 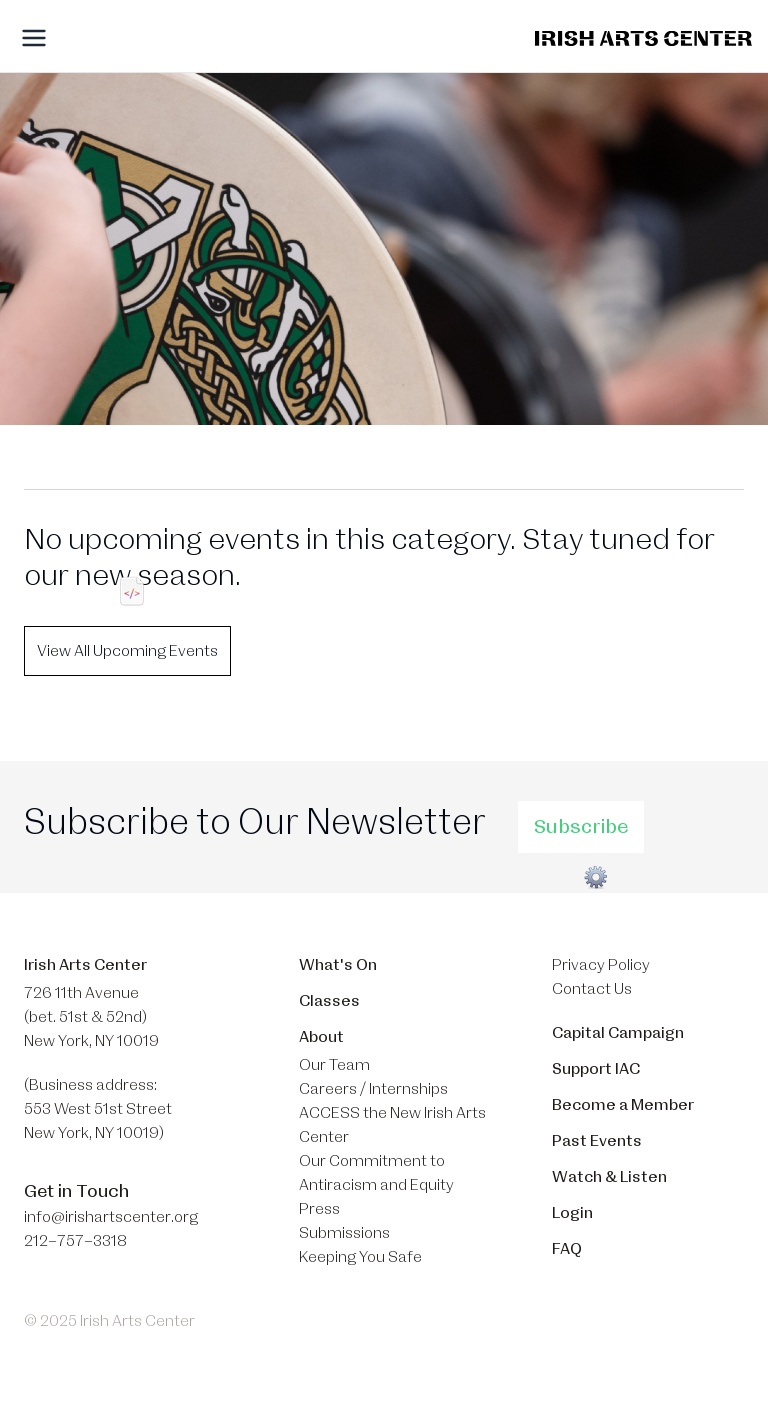 I want to click on access automator service settings, so click(x=595, y=877).